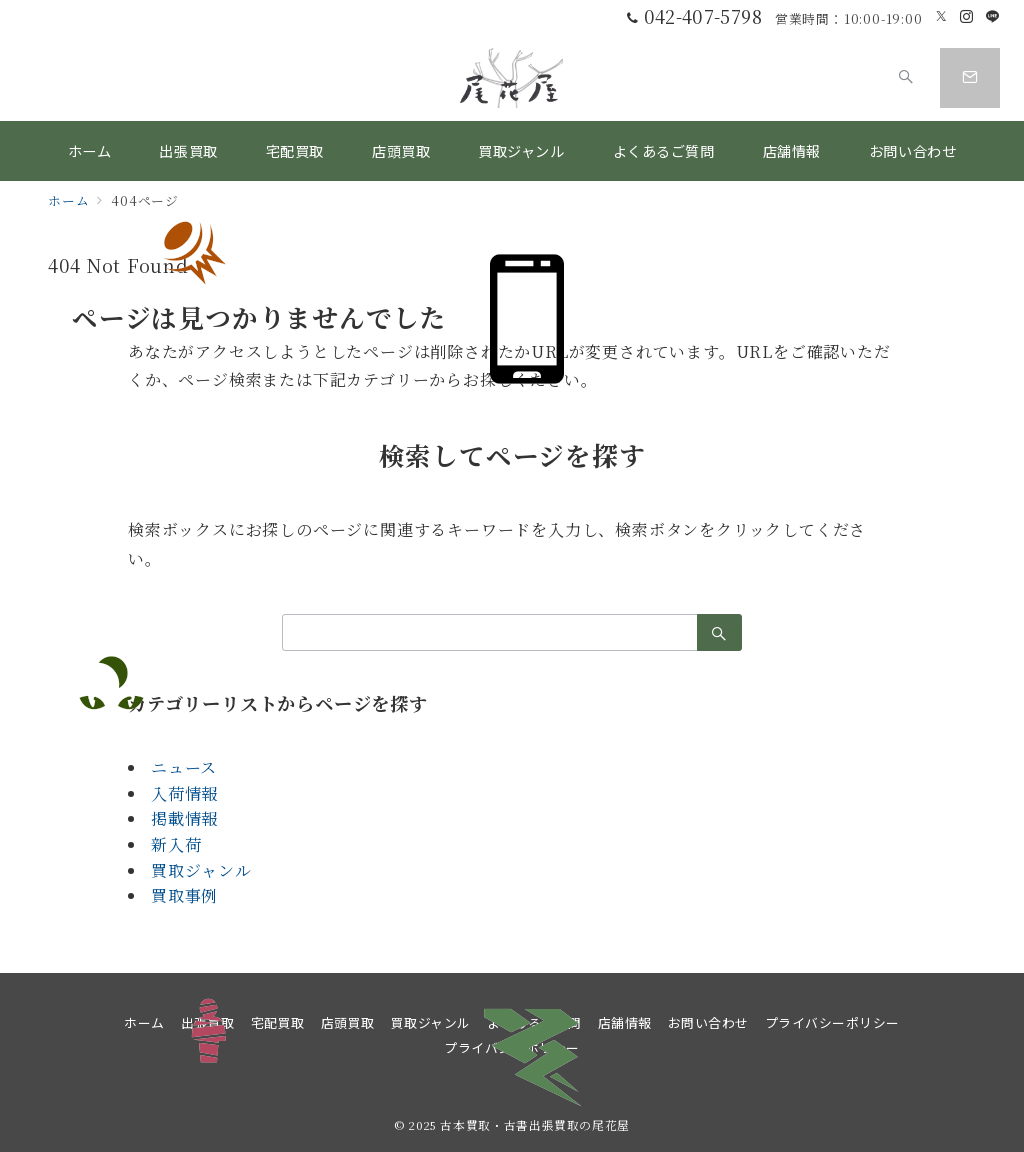 The height and width of the screenshot is (1152, 1024). I want to click on toggle night vision mode, so click(111, 686).